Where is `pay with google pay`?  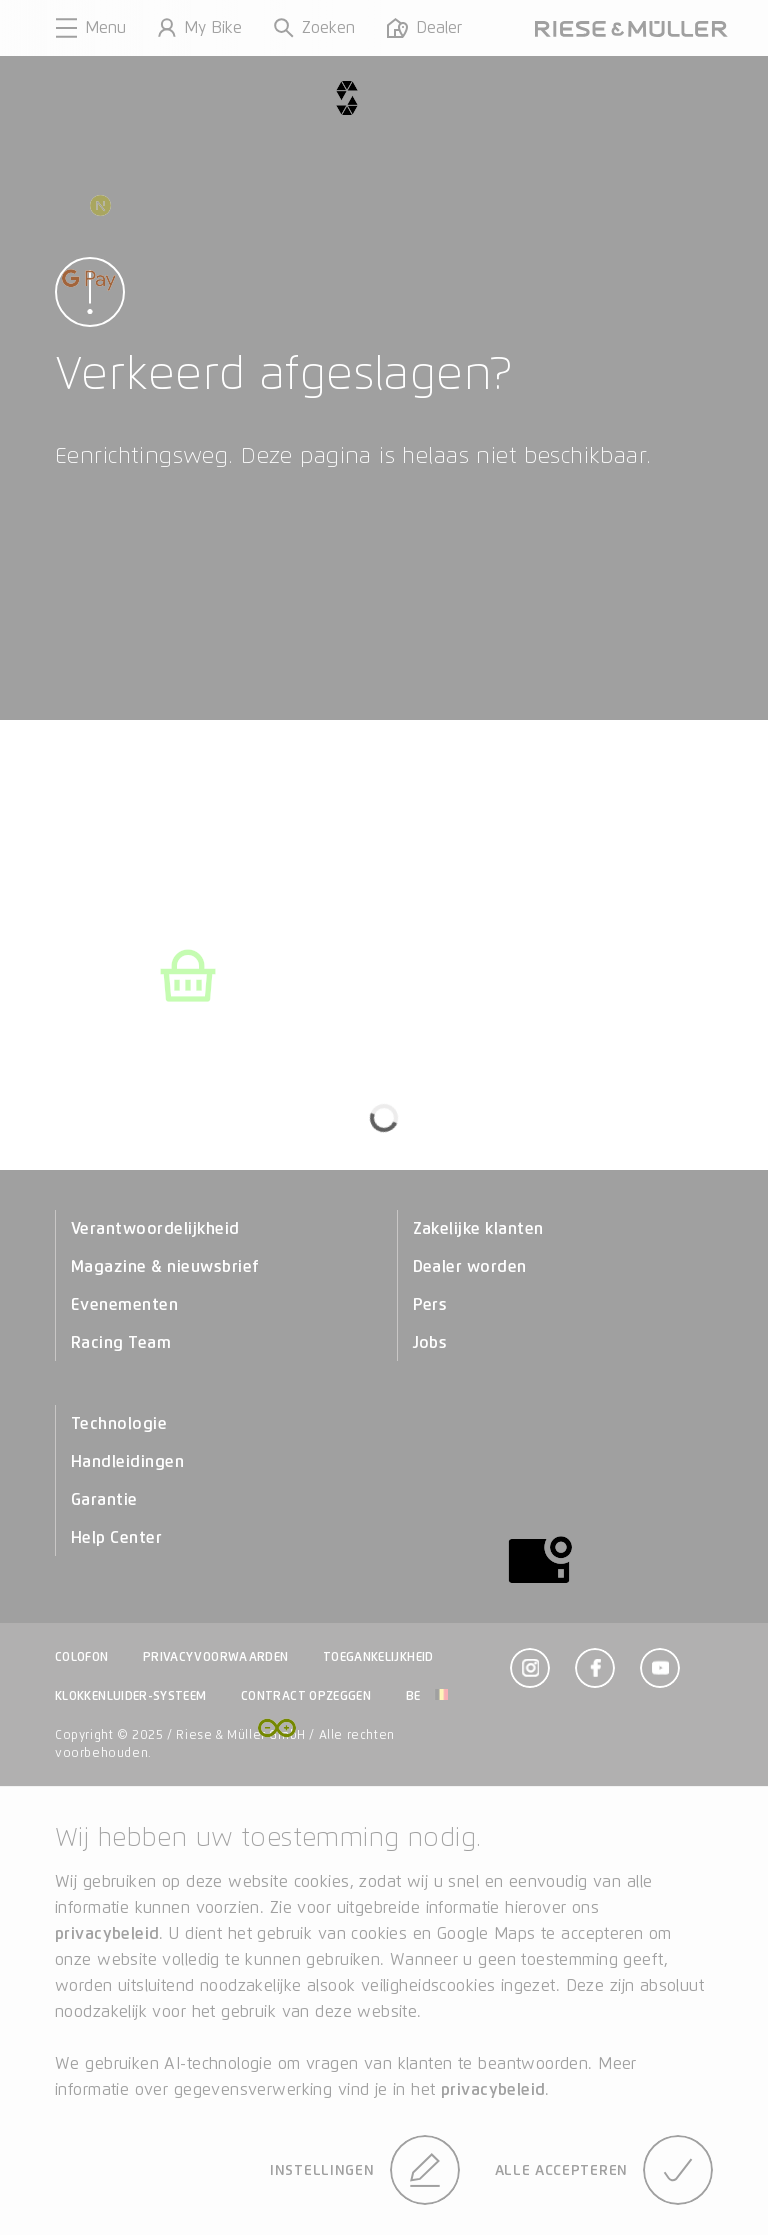
pay with google pay is located at coordinates (89, 280).